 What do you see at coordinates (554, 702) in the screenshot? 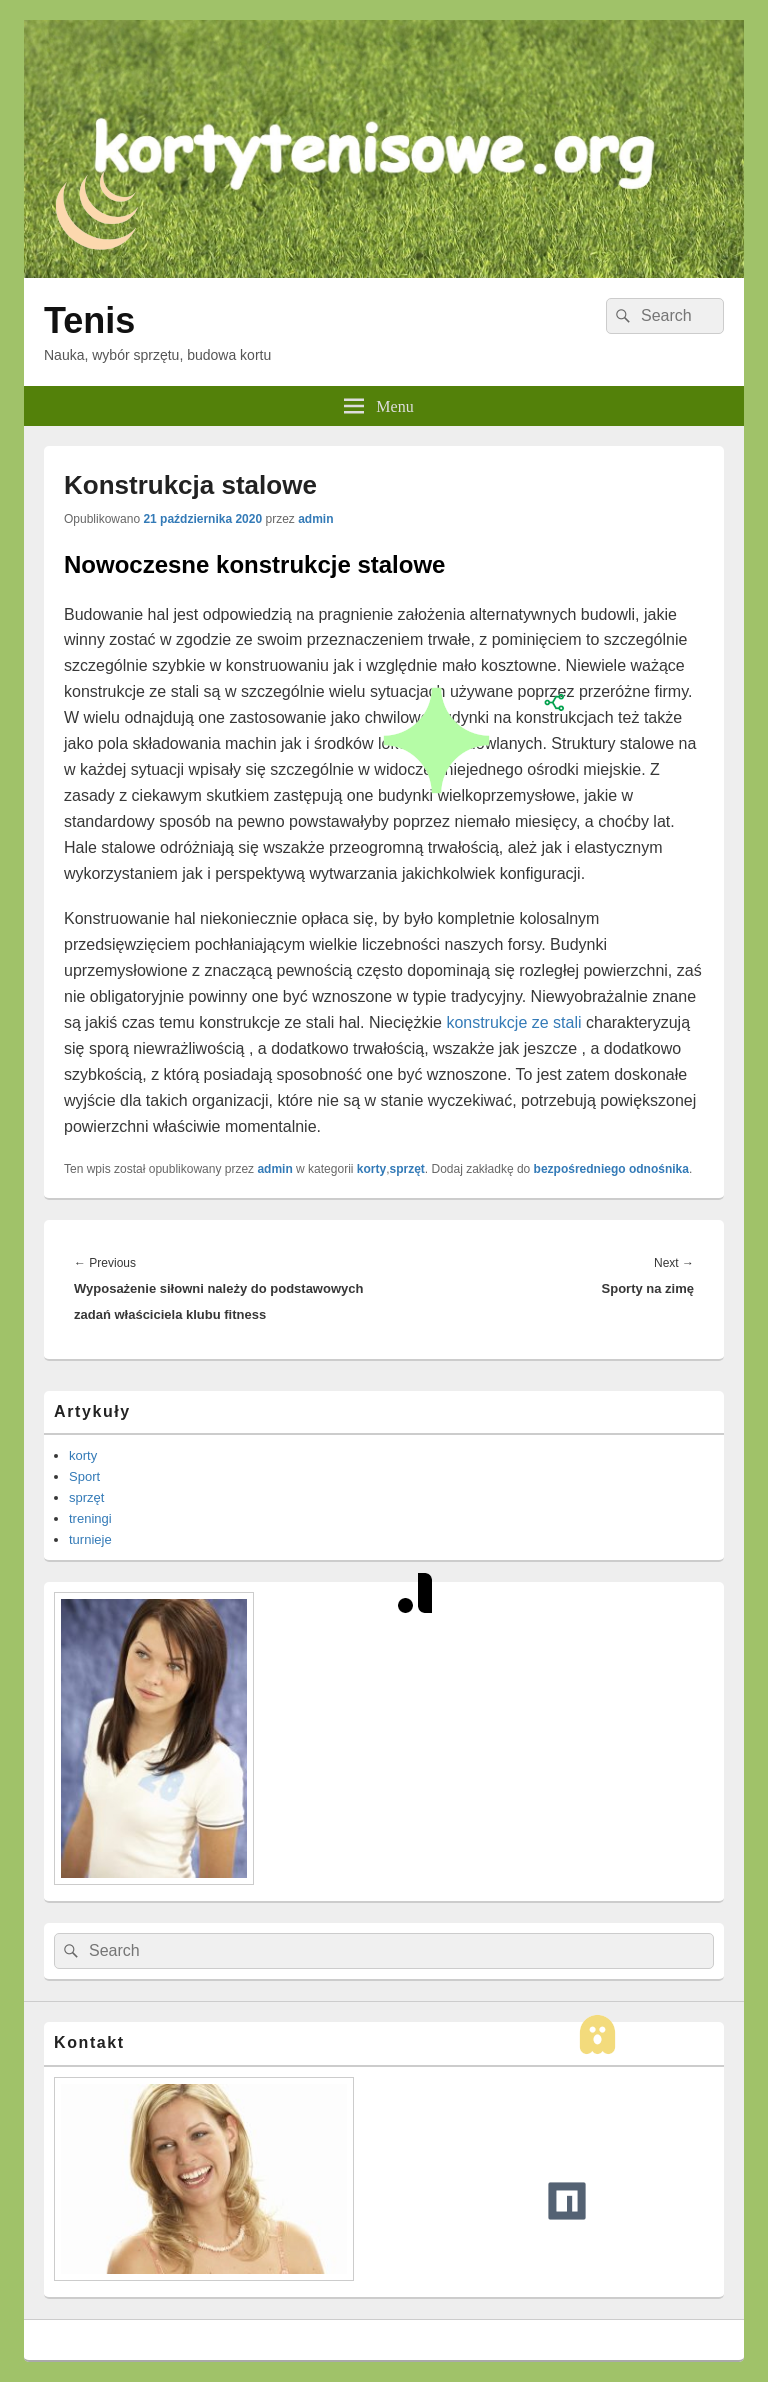
I see `view your StackShare profile` at bounding box center [554, 702].